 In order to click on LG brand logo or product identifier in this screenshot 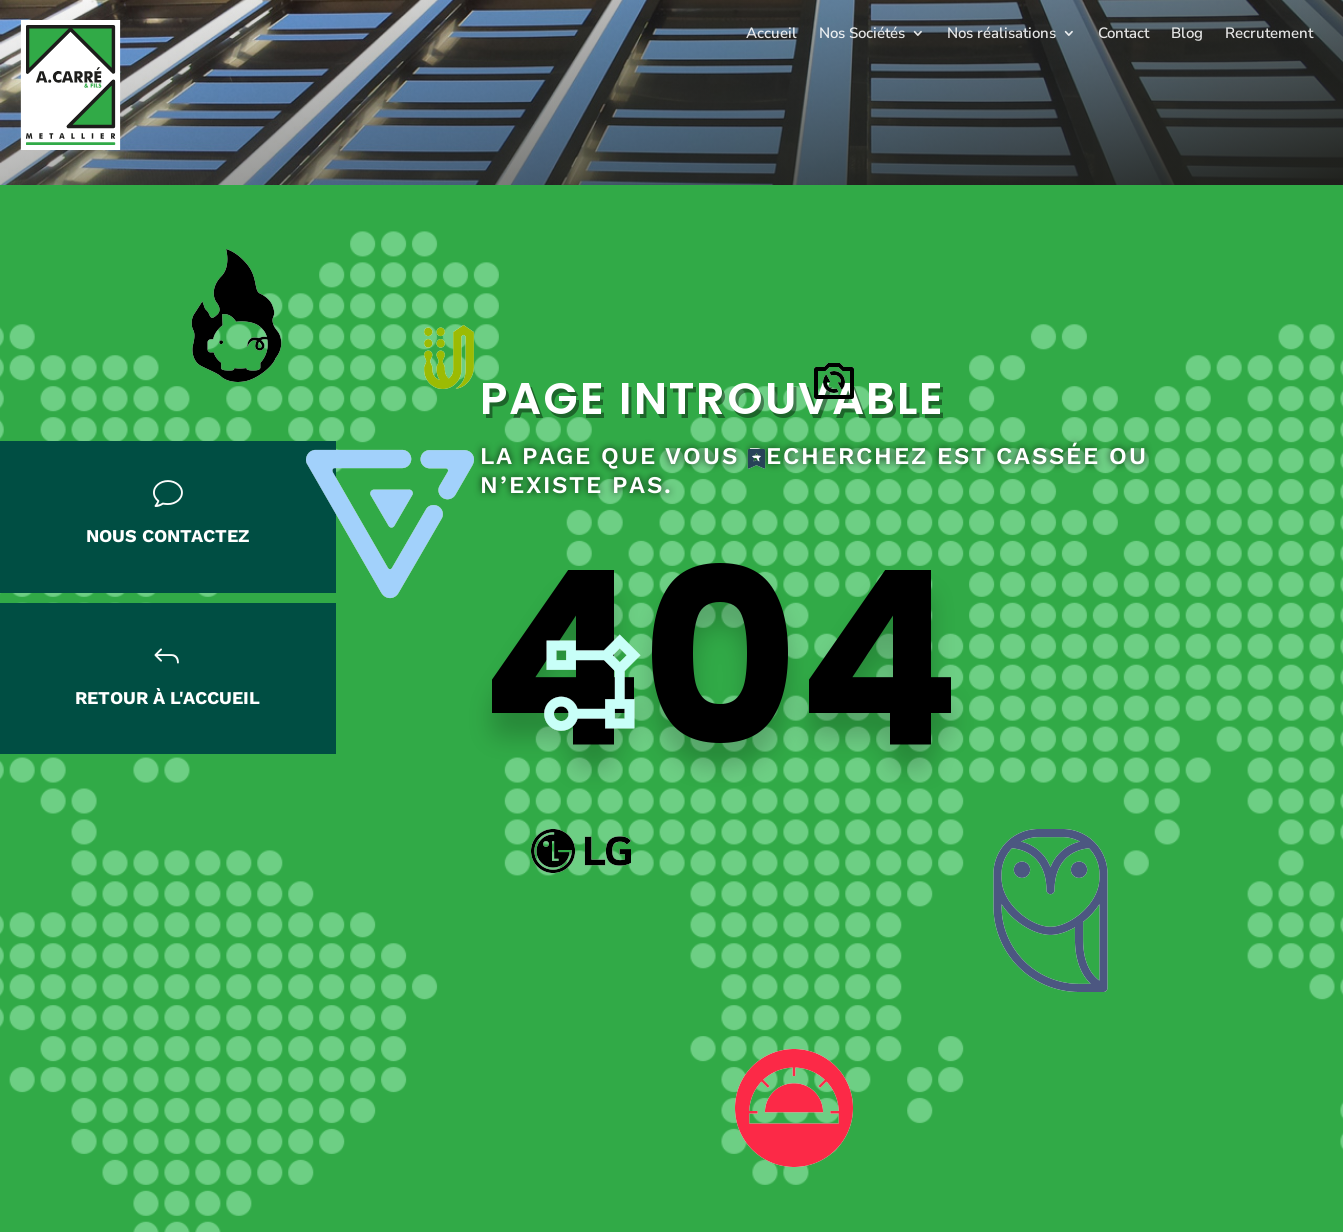, I will do `click(581, 851)`.